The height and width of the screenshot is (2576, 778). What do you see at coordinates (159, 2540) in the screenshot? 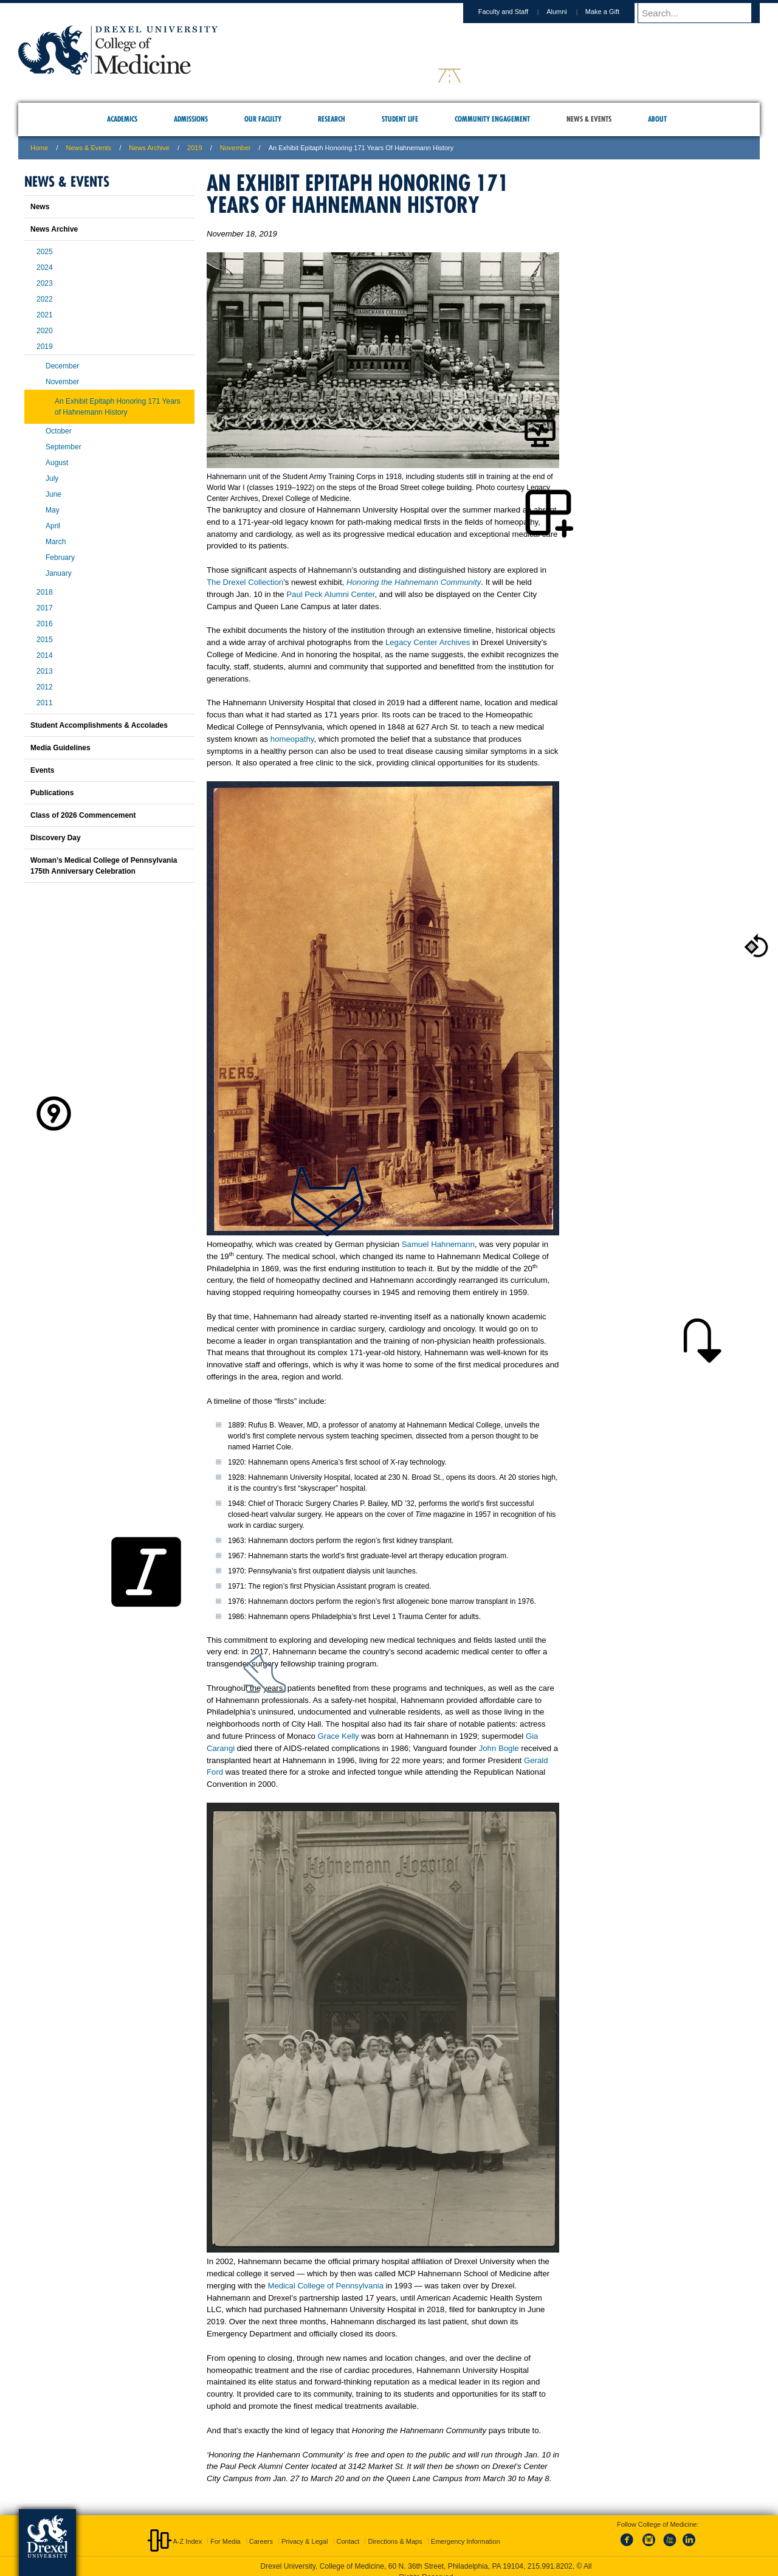
I see `align selected objects to vertical center` at bounding box center [159, 2540].